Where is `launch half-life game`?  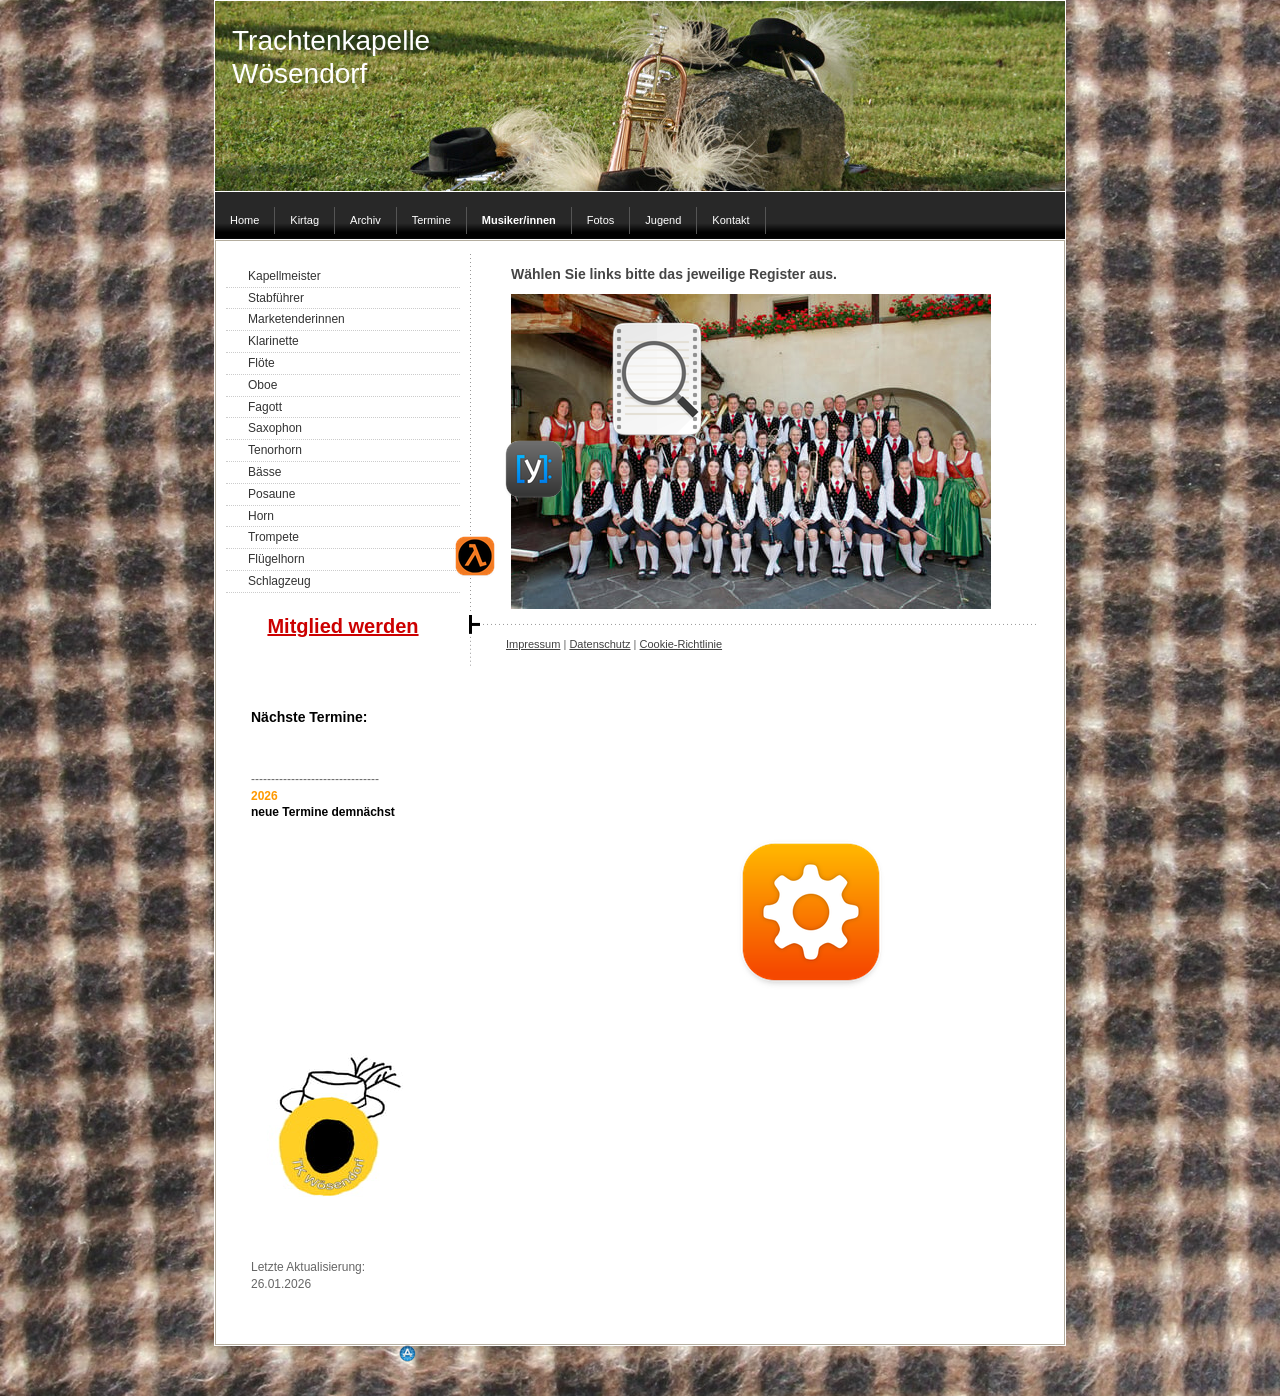 launch half-life game is located at coordinates (475, 556).